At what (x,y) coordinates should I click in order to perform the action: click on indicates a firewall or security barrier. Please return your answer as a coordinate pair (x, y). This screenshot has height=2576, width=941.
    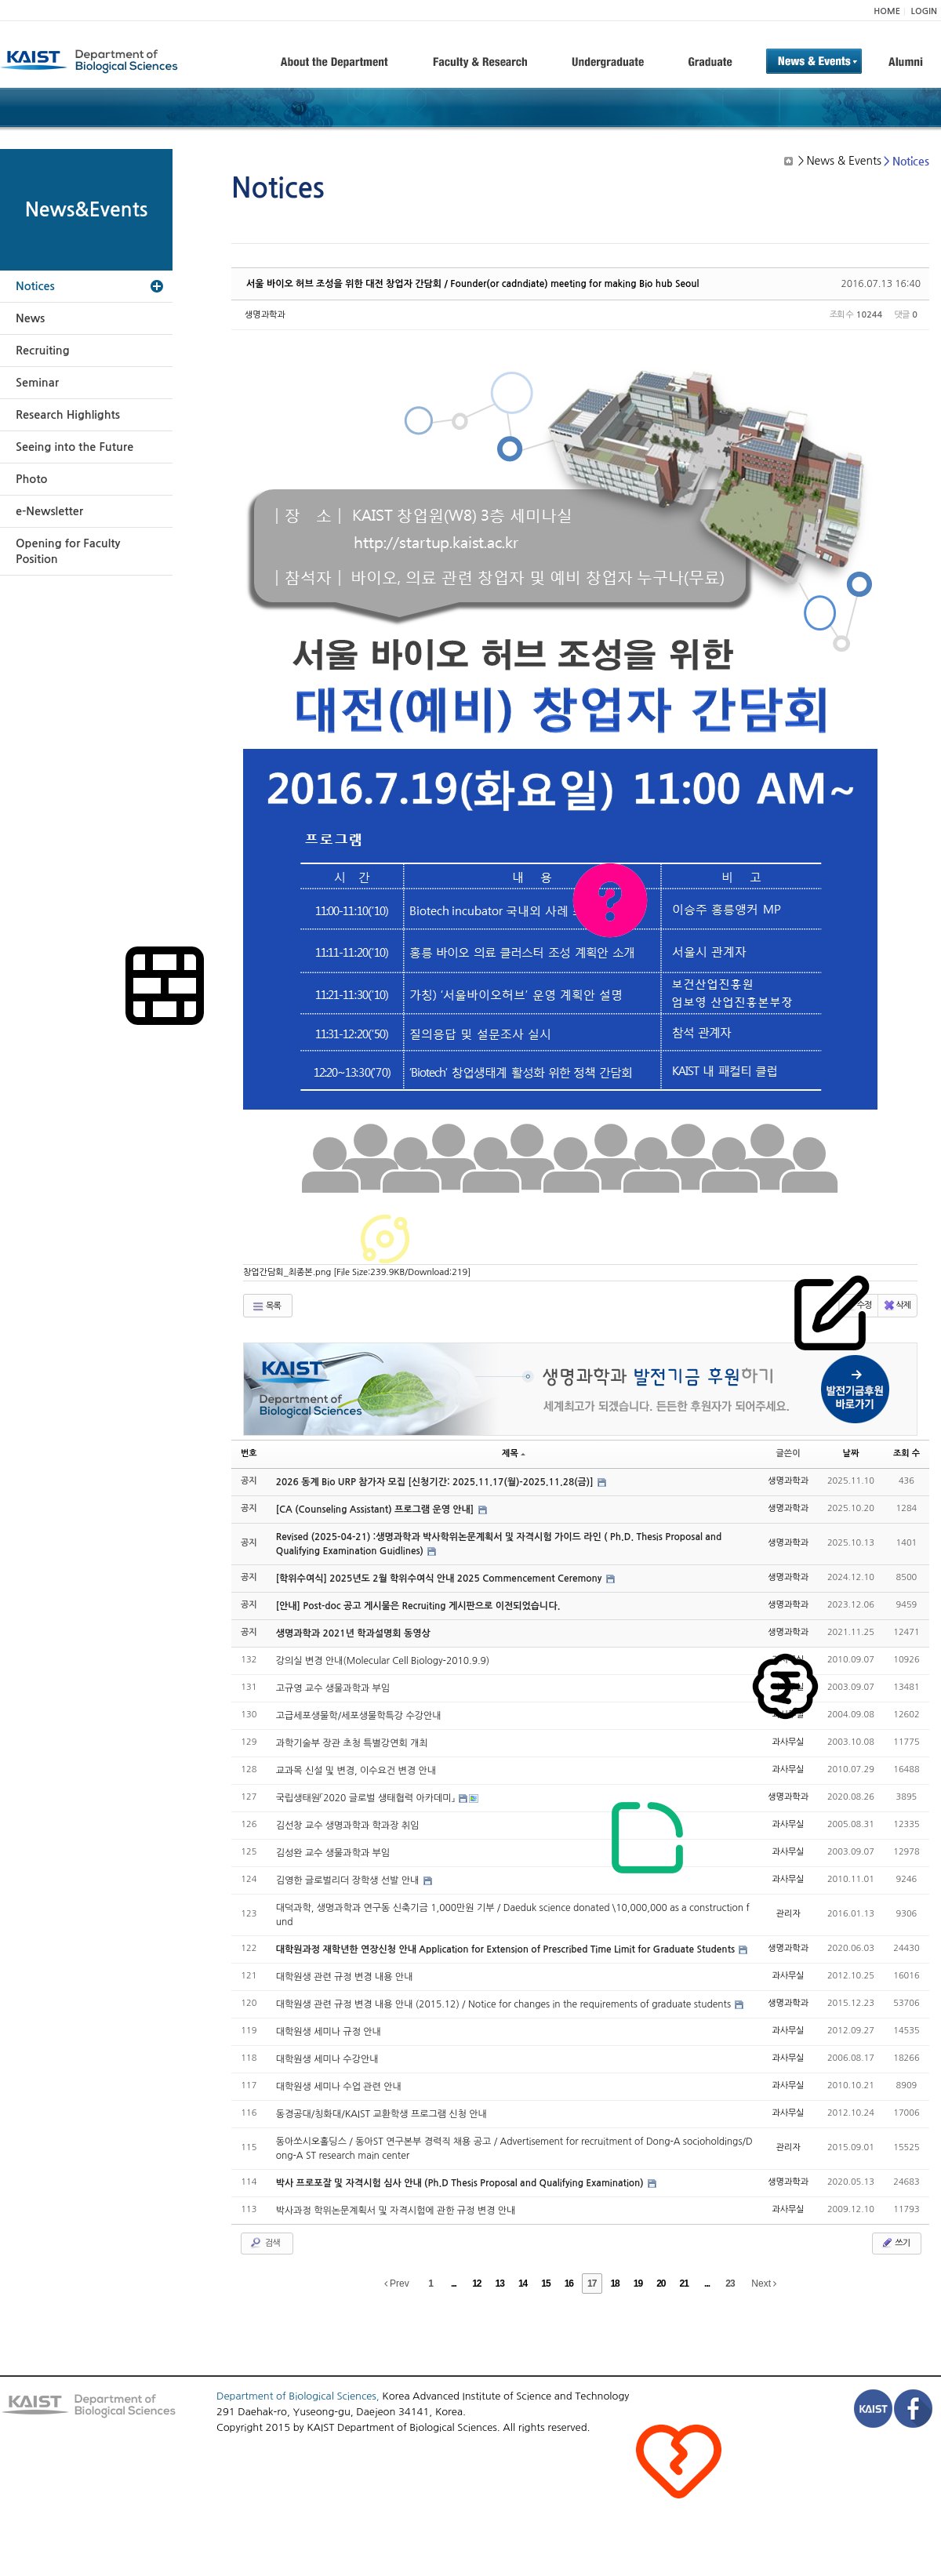
    Looking at the image, I should click on (165, 986).